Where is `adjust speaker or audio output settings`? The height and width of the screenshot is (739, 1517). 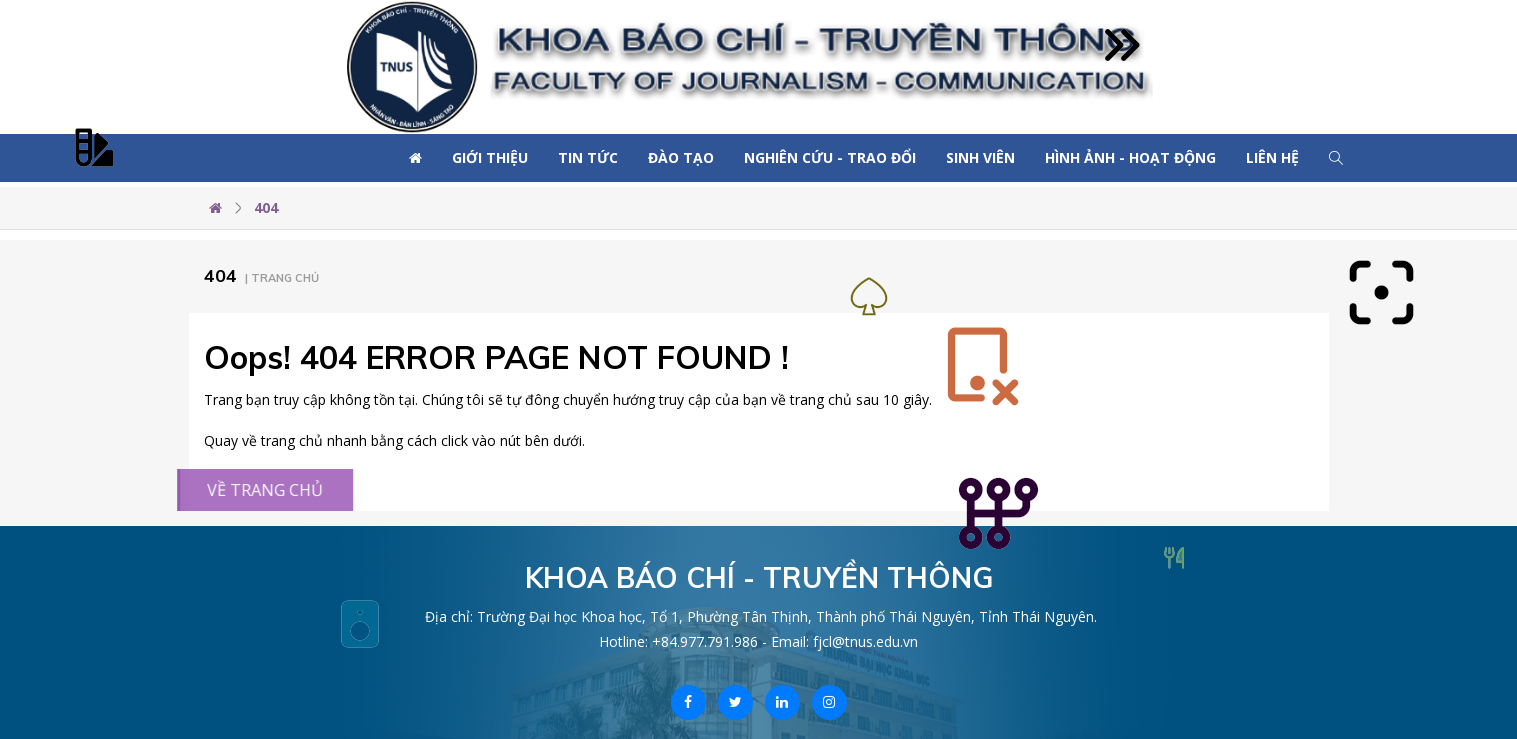
adjust speaker or audio output settings is located at coordinates (360, 624).